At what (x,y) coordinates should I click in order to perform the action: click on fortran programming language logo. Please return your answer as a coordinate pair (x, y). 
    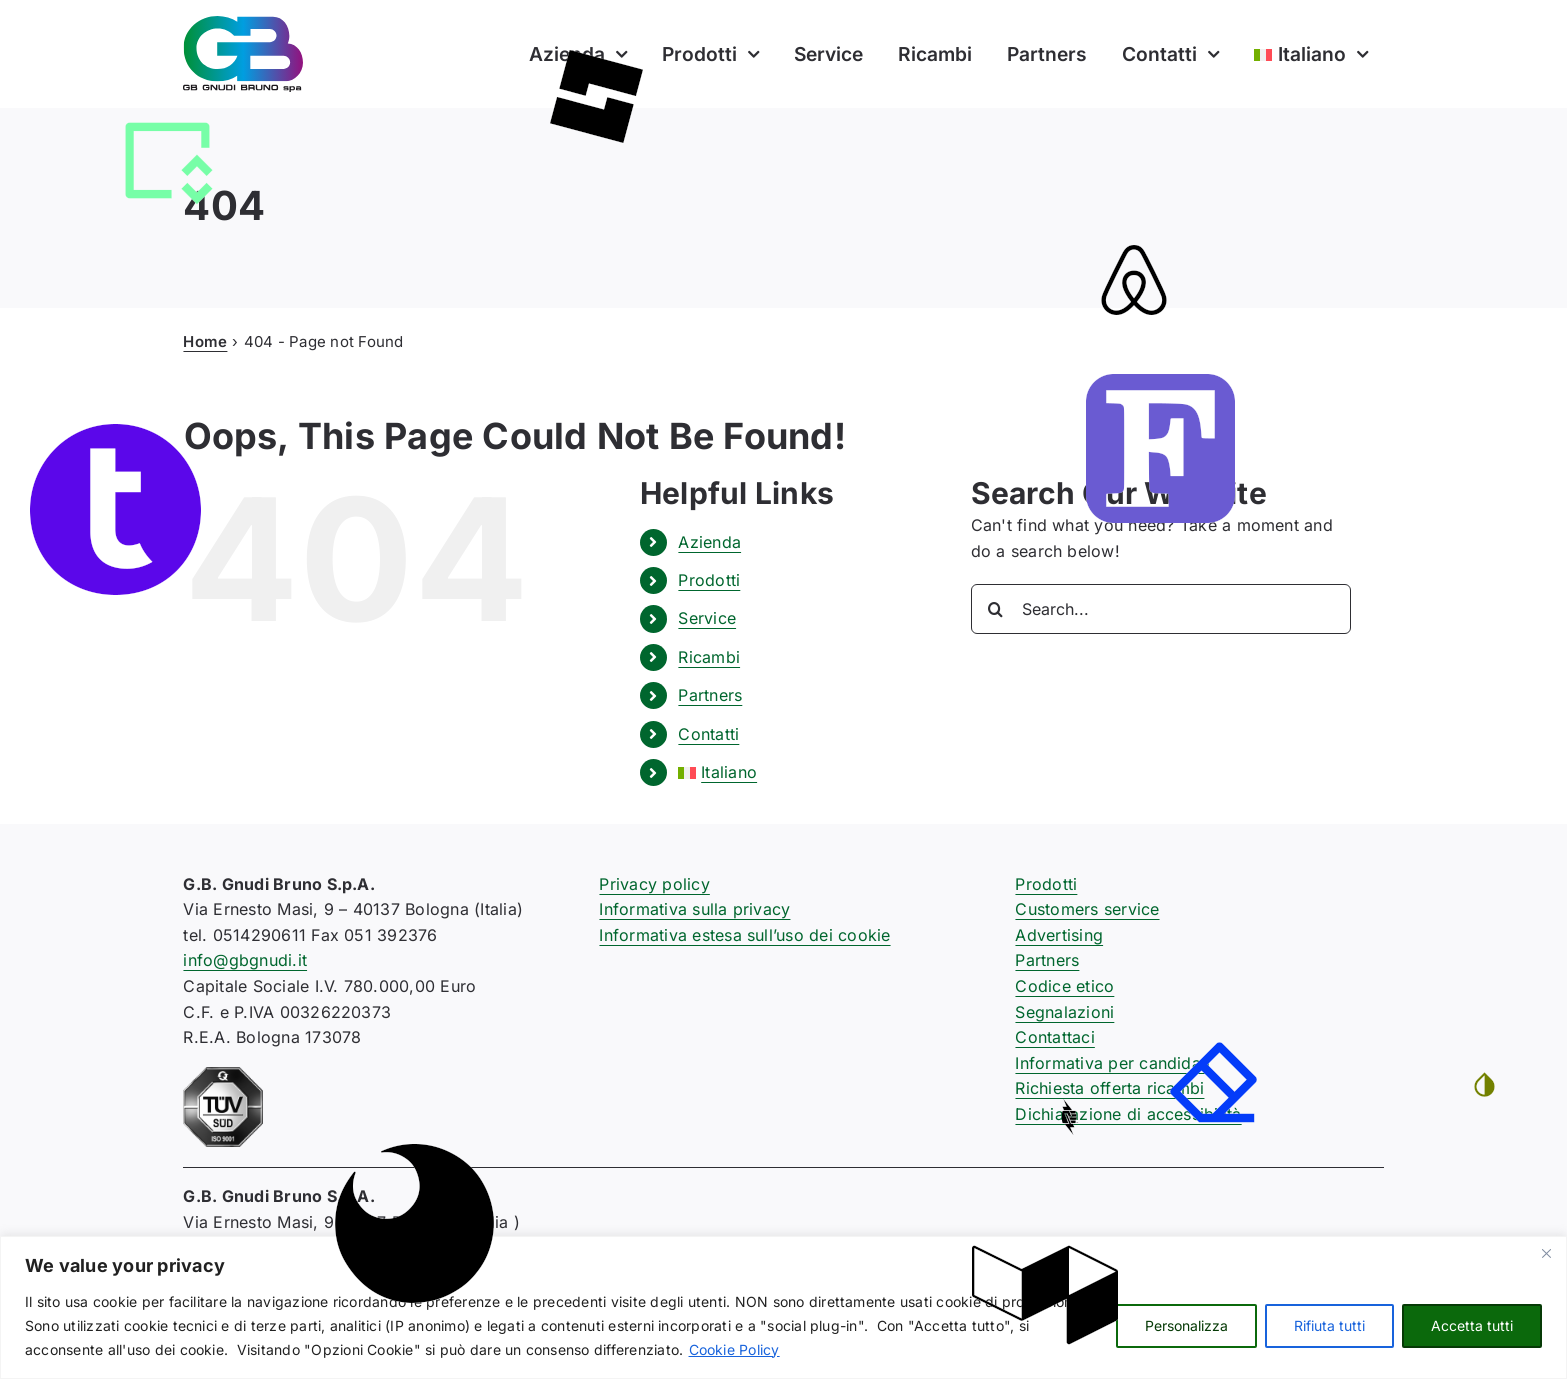
    Looking at the image, I should click on (1160, 448).